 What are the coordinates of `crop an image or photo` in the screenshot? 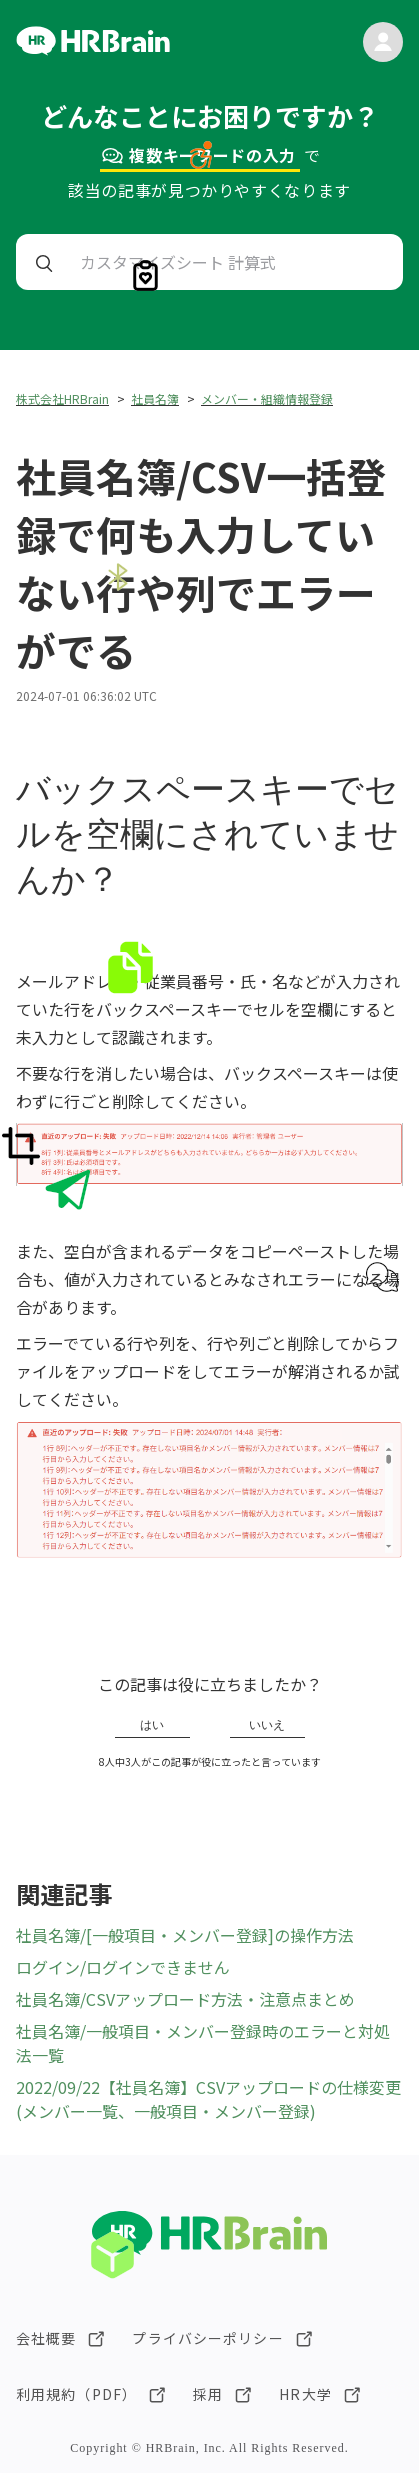 It's located at (21, 1146).